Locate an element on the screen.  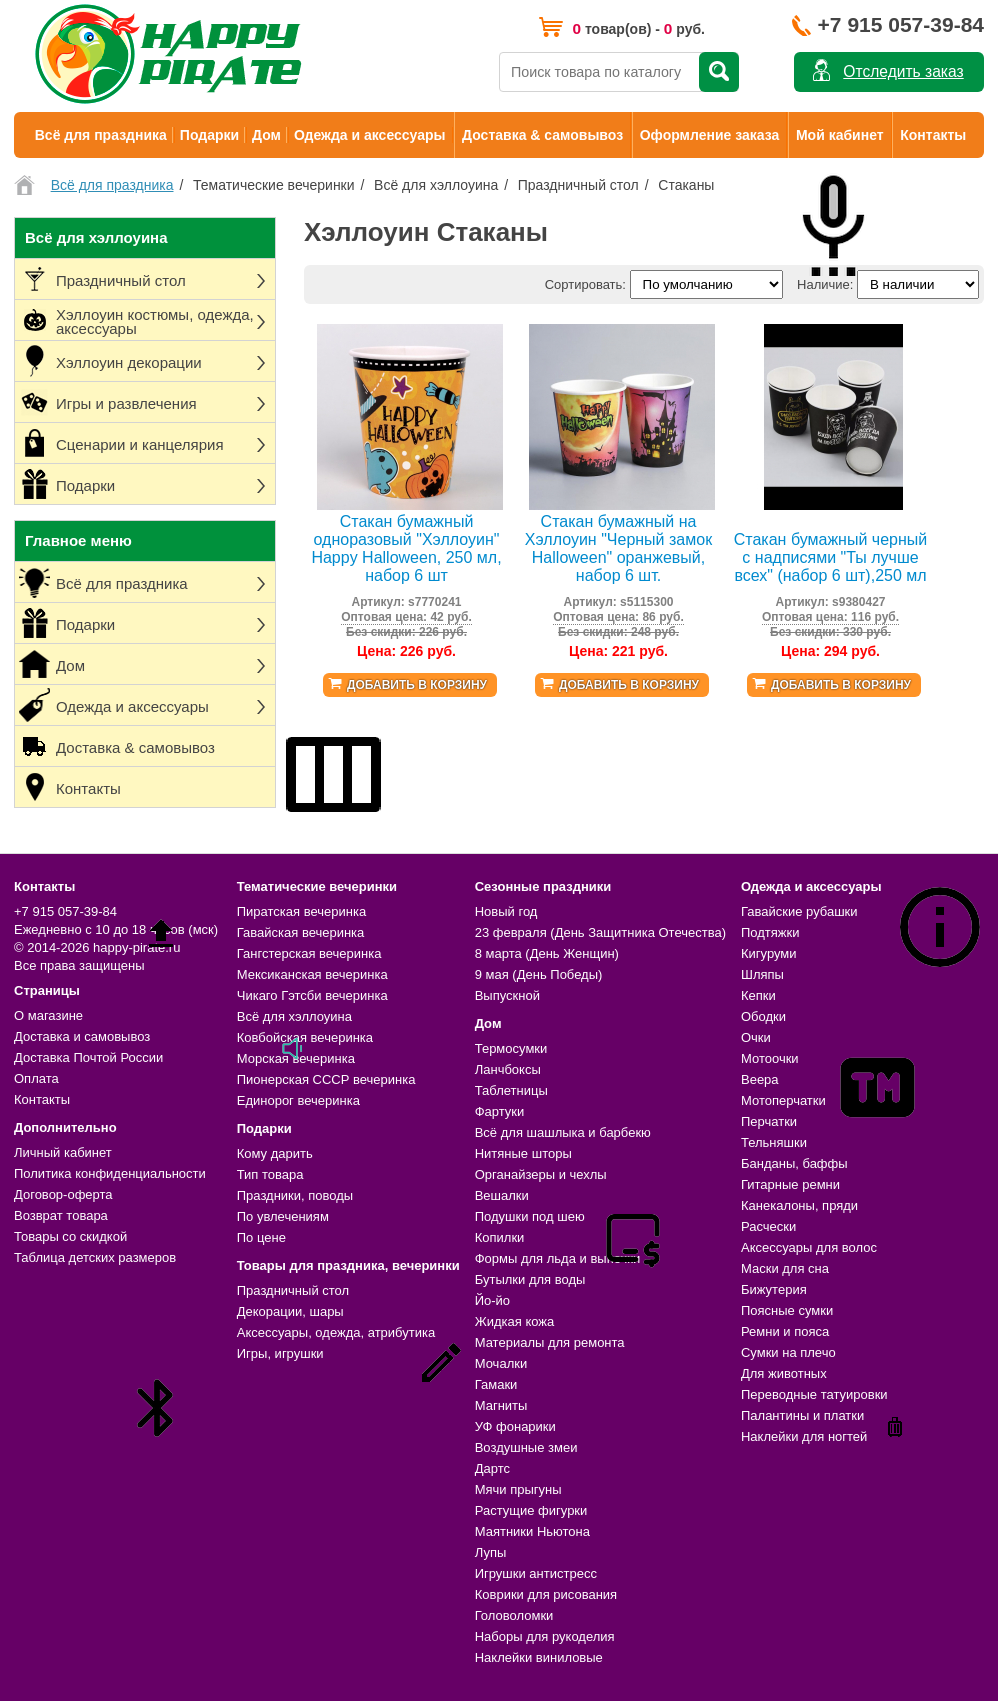
volume set to low level is located at coordinates (293, 1048).